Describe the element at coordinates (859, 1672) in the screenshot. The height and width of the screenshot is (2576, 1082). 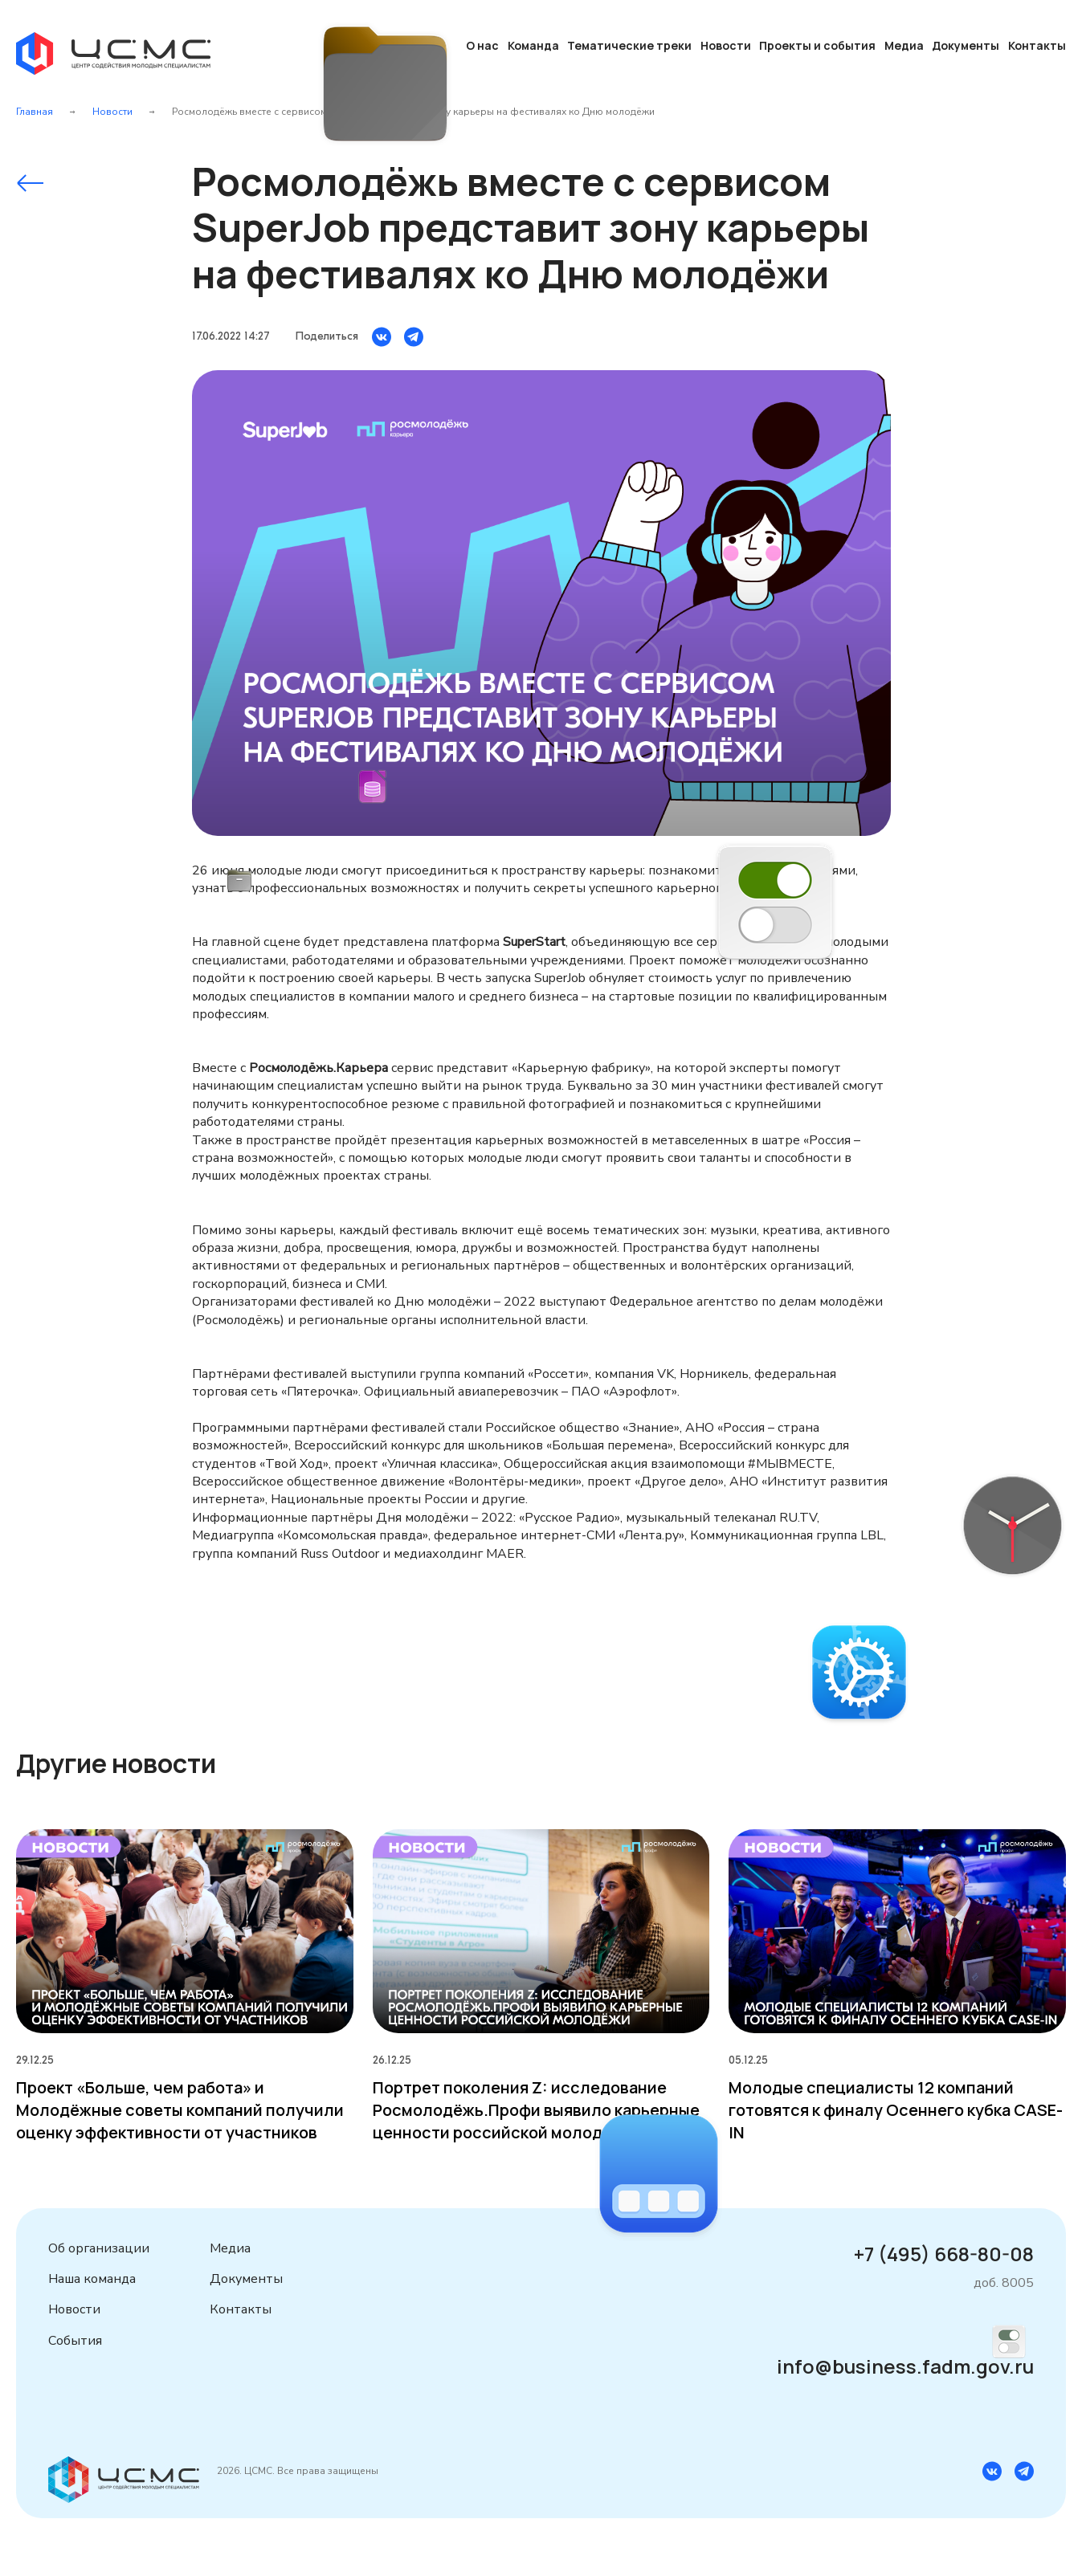
I see `open software center or app store` at that location.